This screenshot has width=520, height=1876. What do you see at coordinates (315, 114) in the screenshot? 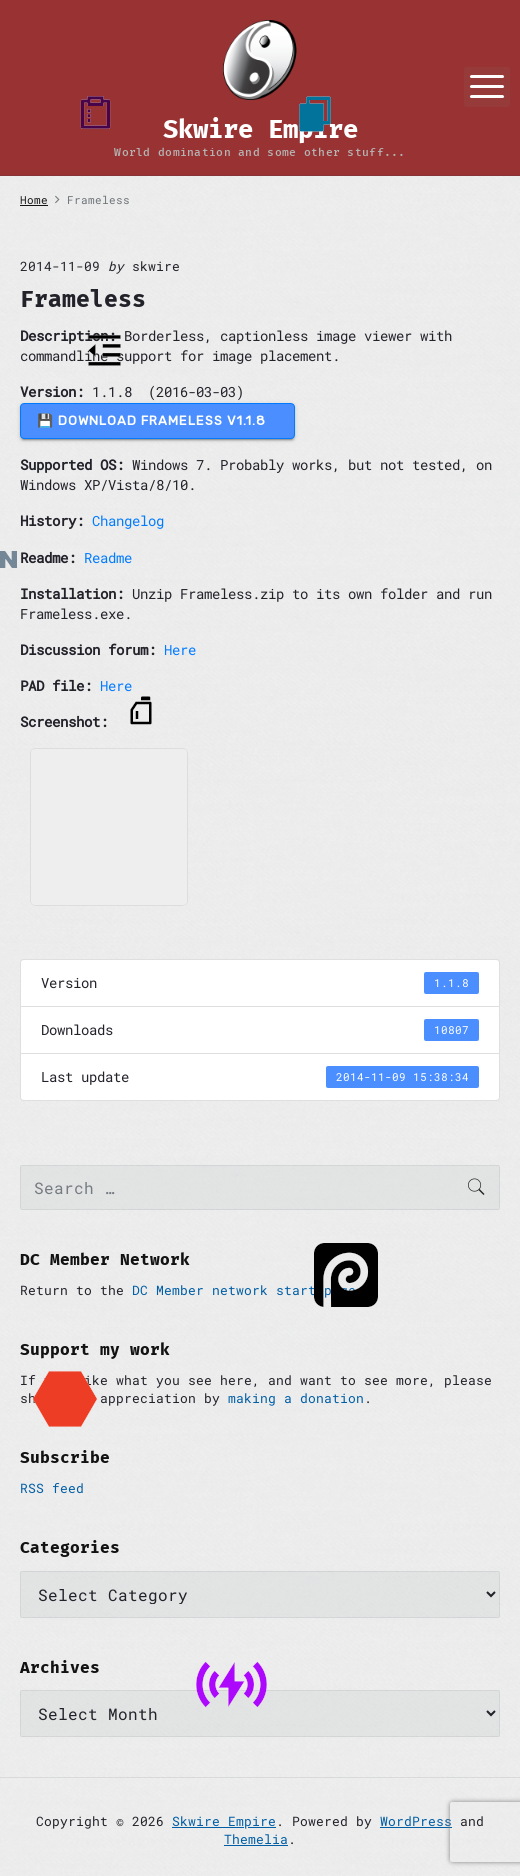
I see `copy file to clipboard` at bounding box center [315, 114].